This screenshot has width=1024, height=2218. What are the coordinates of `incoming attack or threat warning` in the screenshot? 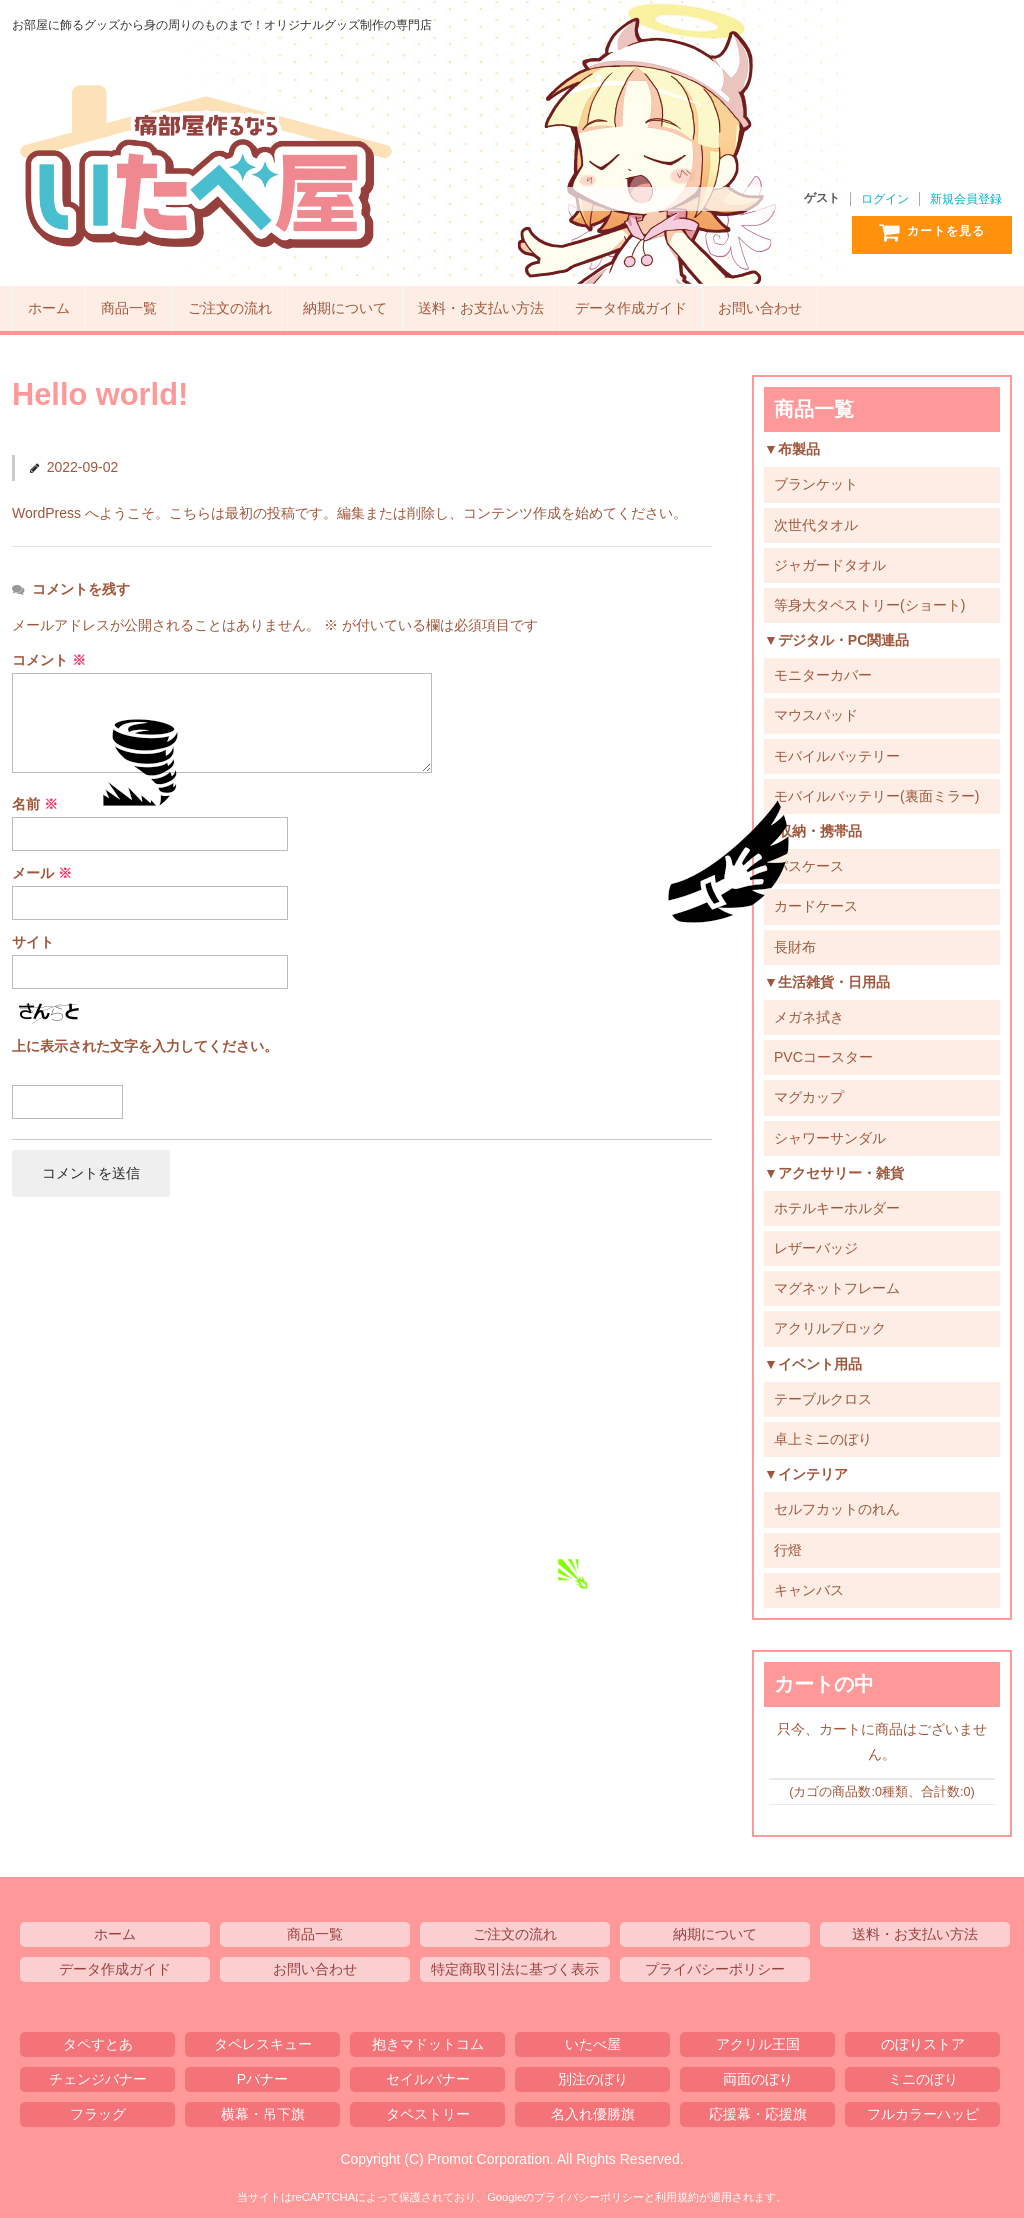 It's located at (573, 1574).